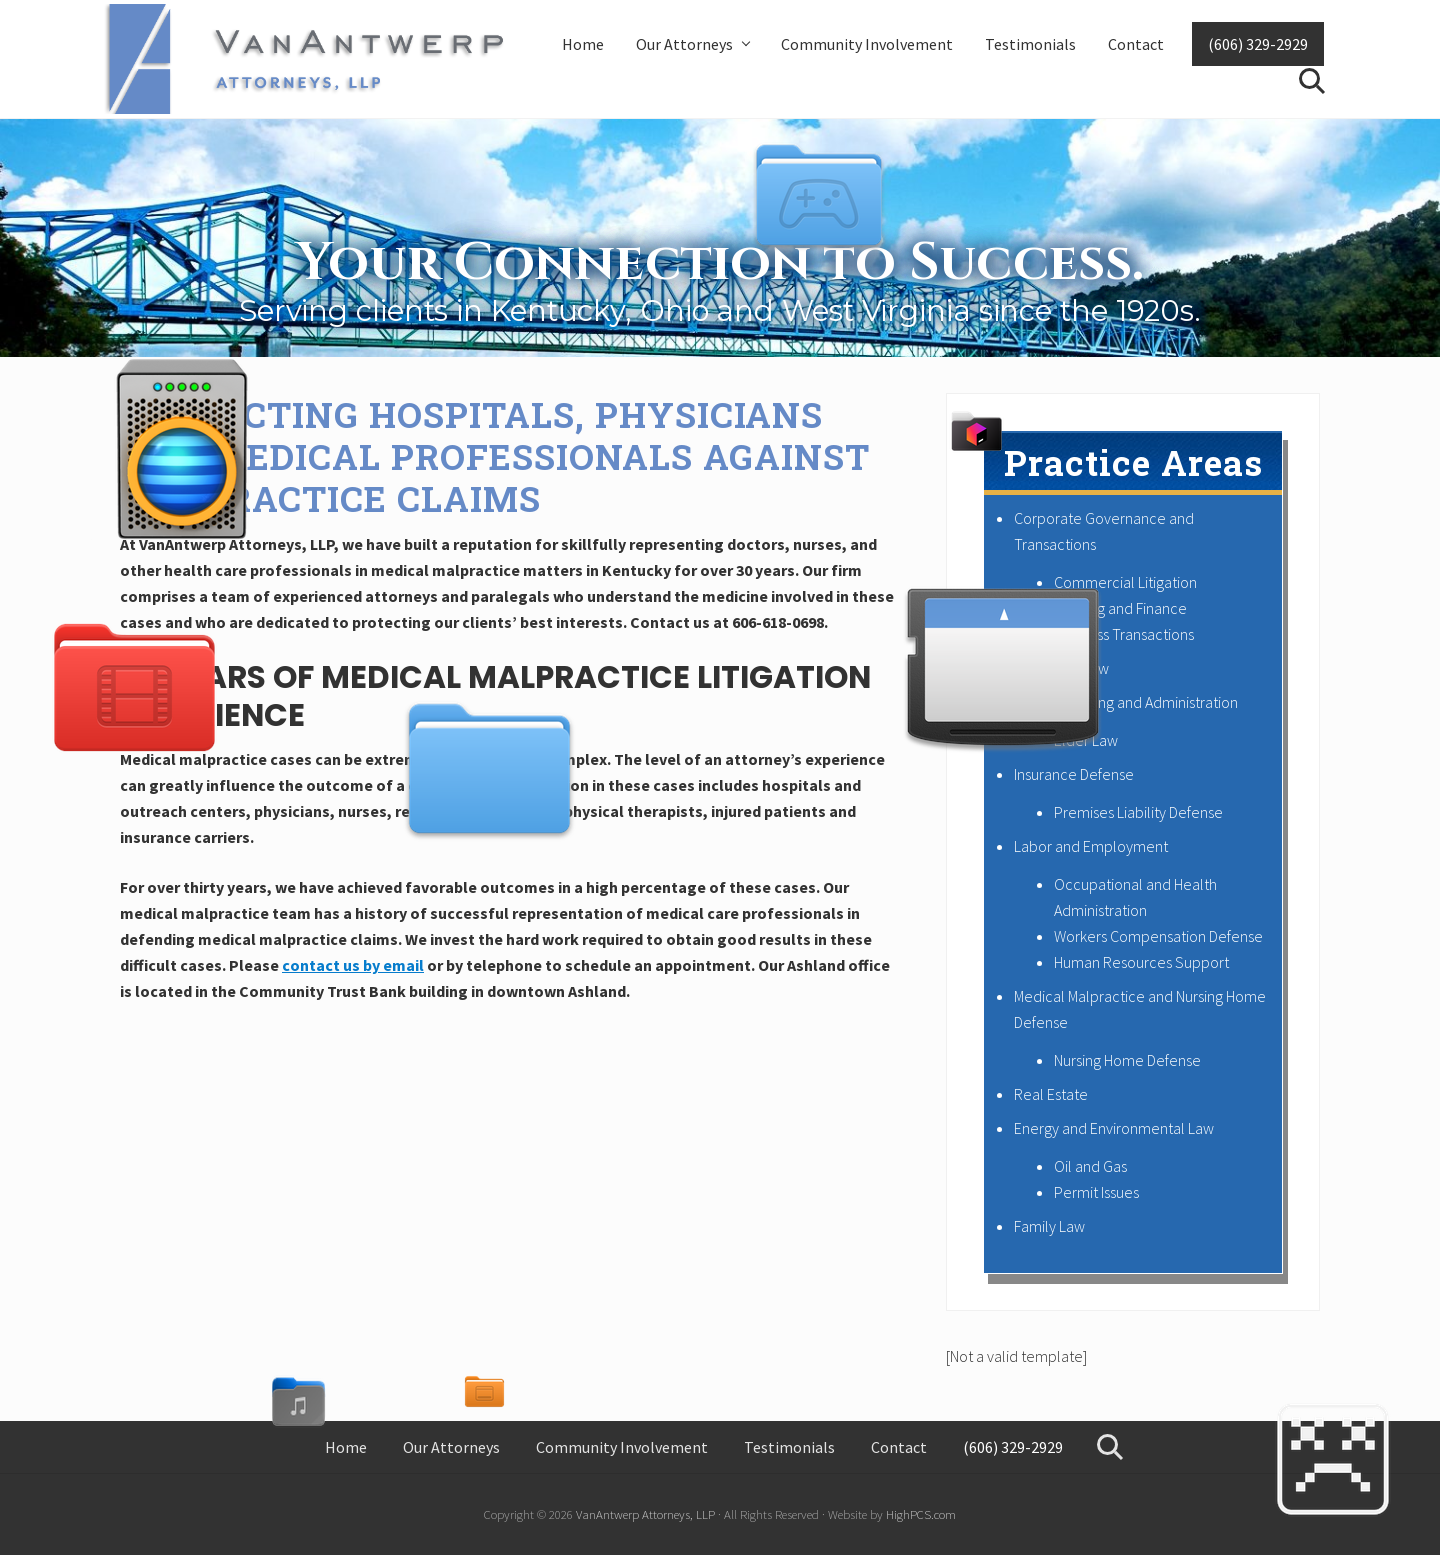 This screenshot has width=1440, height=1555. Describe the element at coordinates (1003, 667) in the screenshot. I see `open adobe xd application` at that location.